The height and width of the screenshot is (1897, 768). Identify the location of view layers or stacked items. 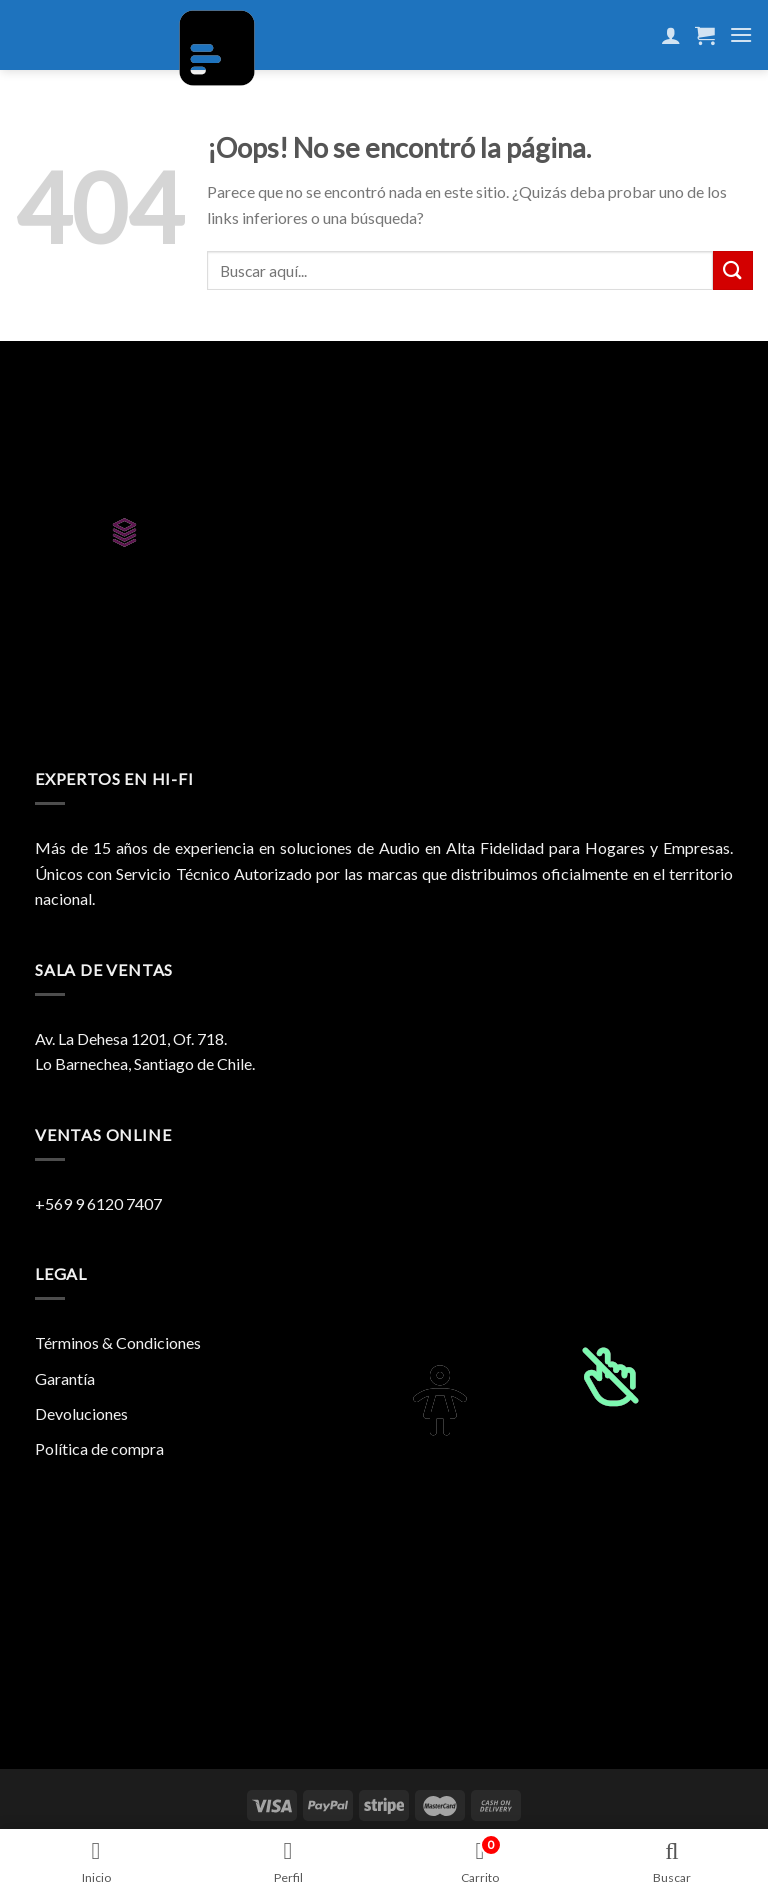
(124, 532).